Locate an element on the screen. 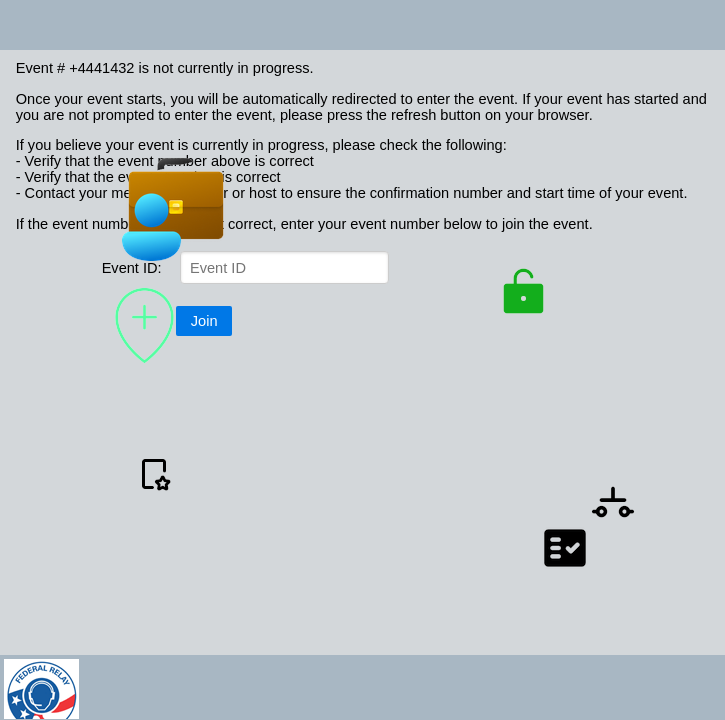 This screenshot has height=720, width=725. represents a pushbutton component in a circuit diagram is located at coordinates (613, 502).